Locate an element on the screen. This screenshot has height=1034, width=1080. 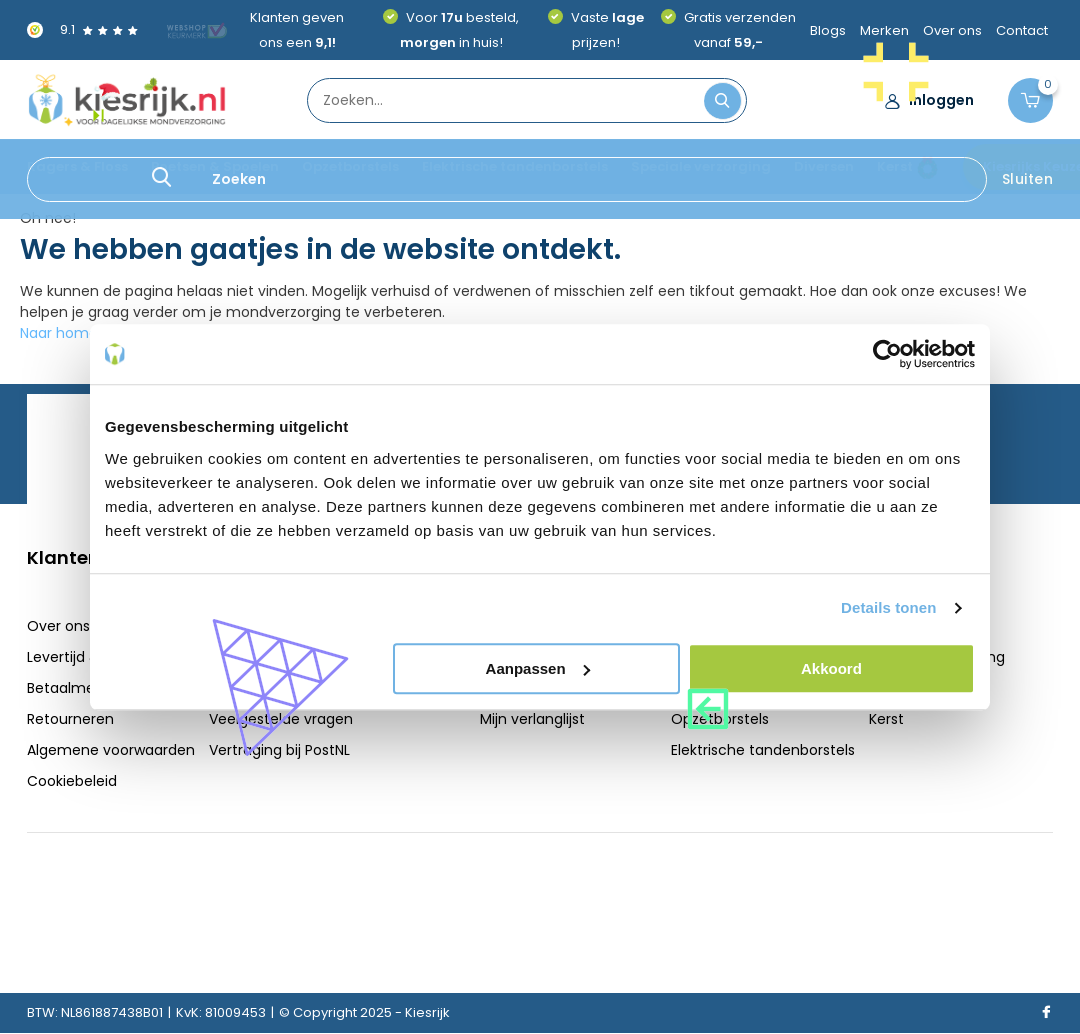
three.js library or project branding is located at coordinates (280, 687).